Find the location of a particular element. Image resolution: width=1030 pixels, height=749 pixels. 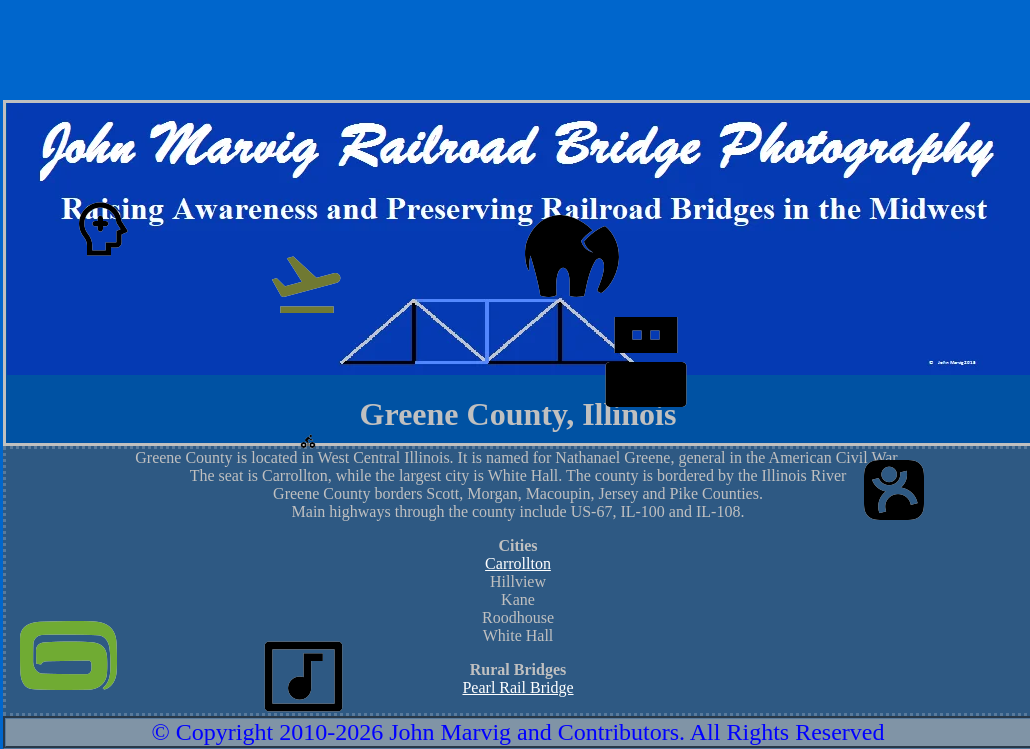

open music video player is located at coordinates (303, 676).